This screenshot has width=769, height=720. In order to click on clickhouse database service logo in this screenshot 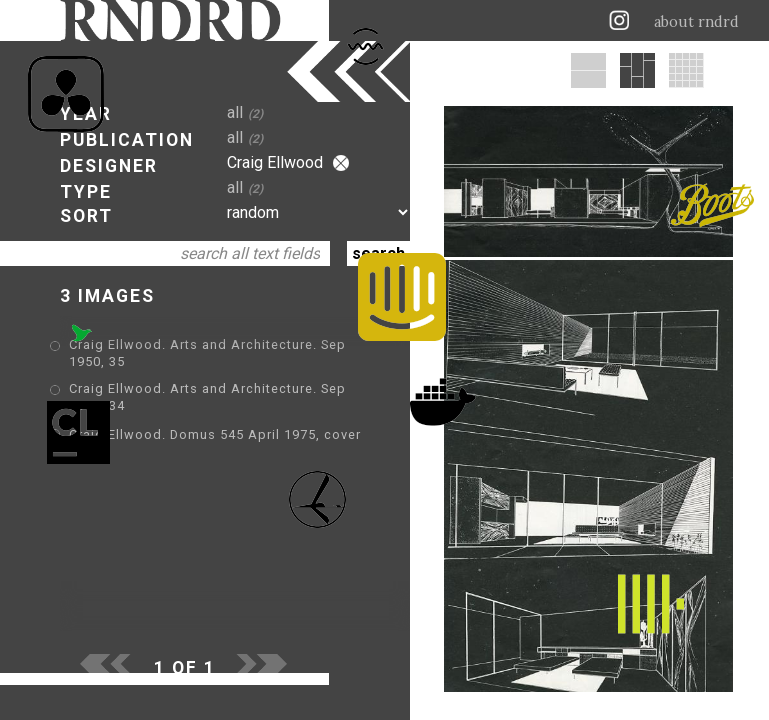, I will do `click(651, 604)`.